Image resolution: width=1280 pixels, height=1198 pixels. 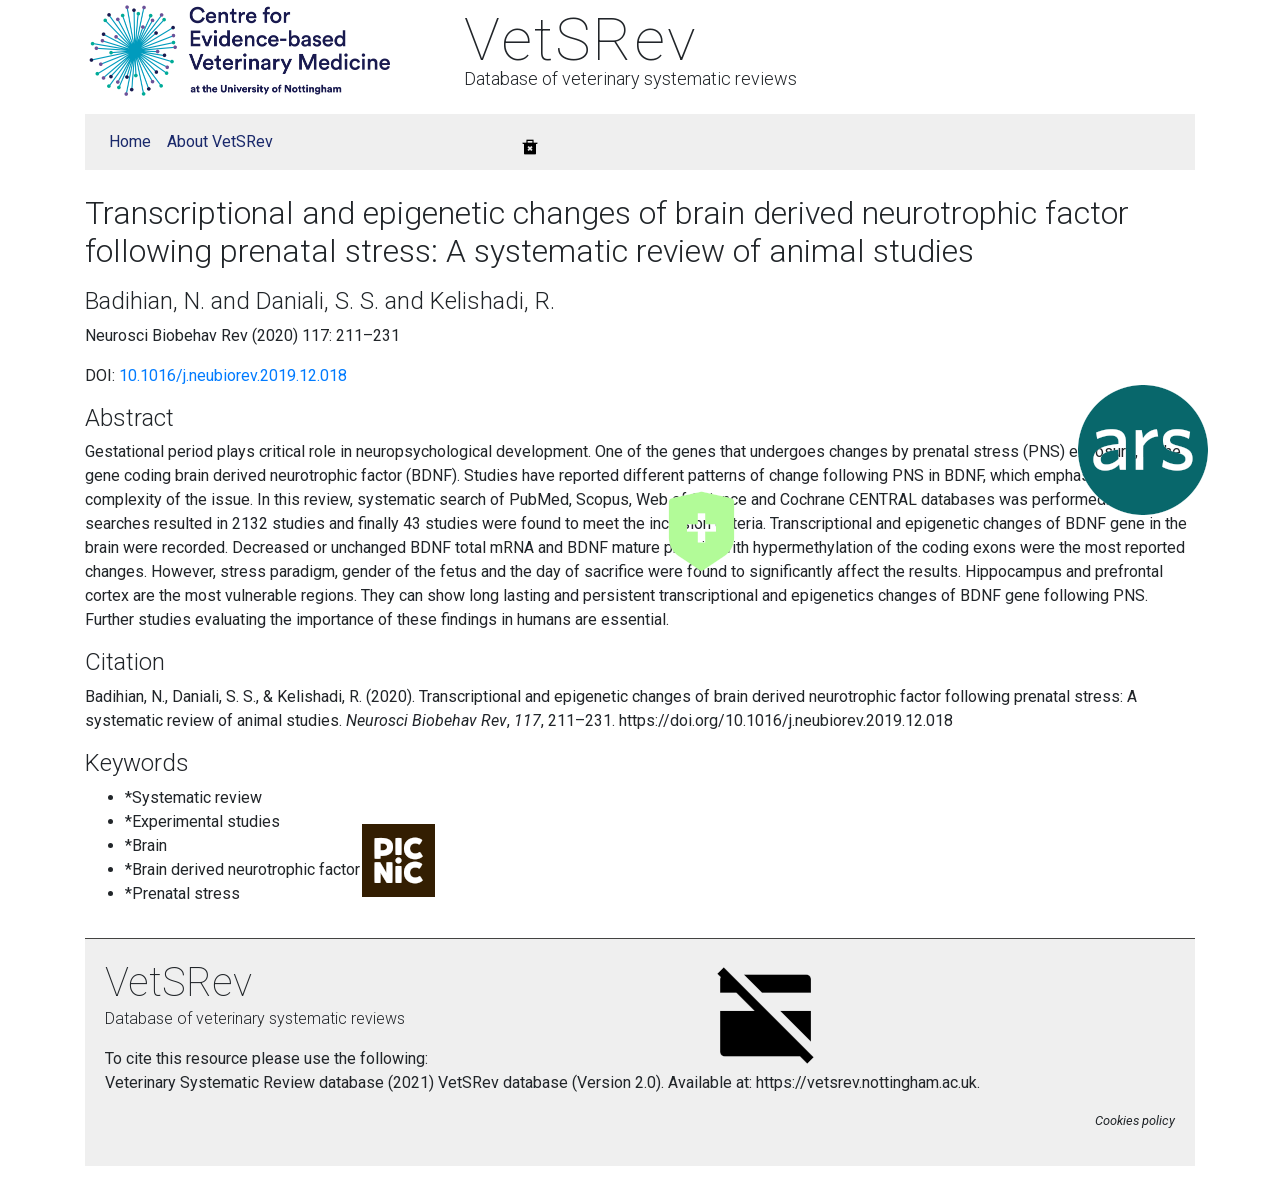 What do you see at coordinates (701, 531) in the screenshot?
I see `indicates health or medical protection status` at bounding box center [701, 531].